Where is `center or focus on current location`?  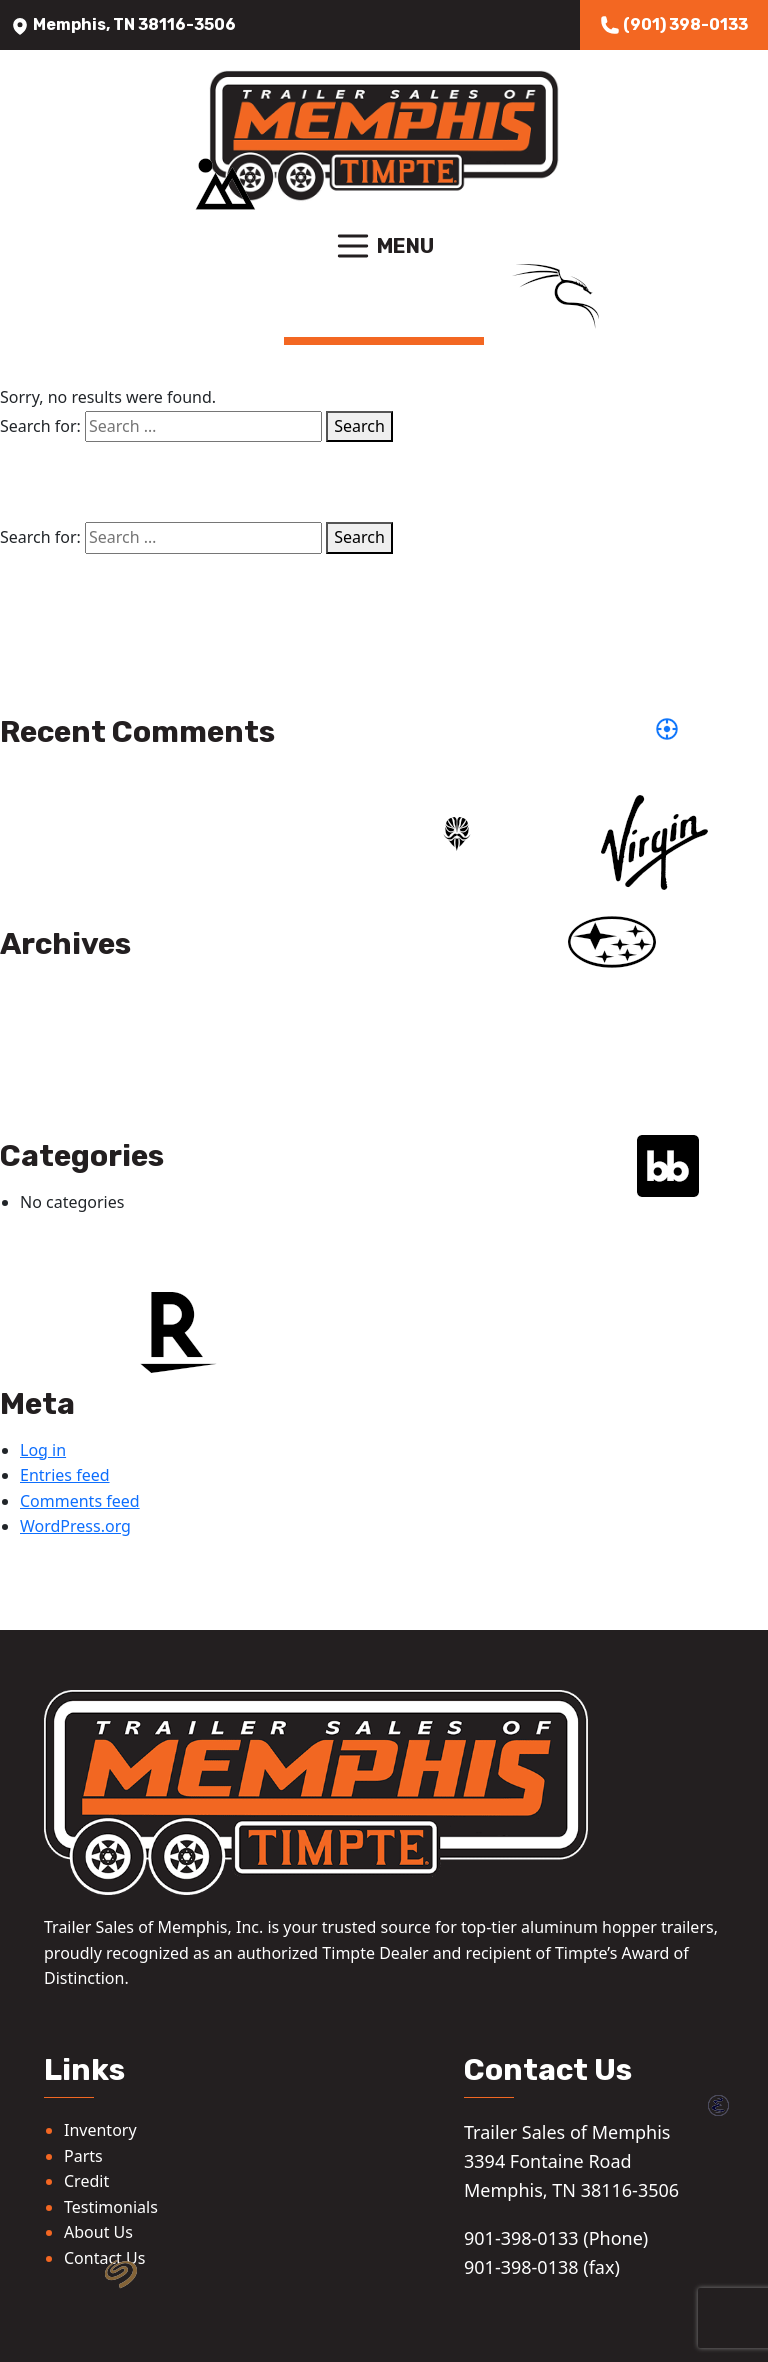
center or focus on current location is located at coordinates (667, 729).